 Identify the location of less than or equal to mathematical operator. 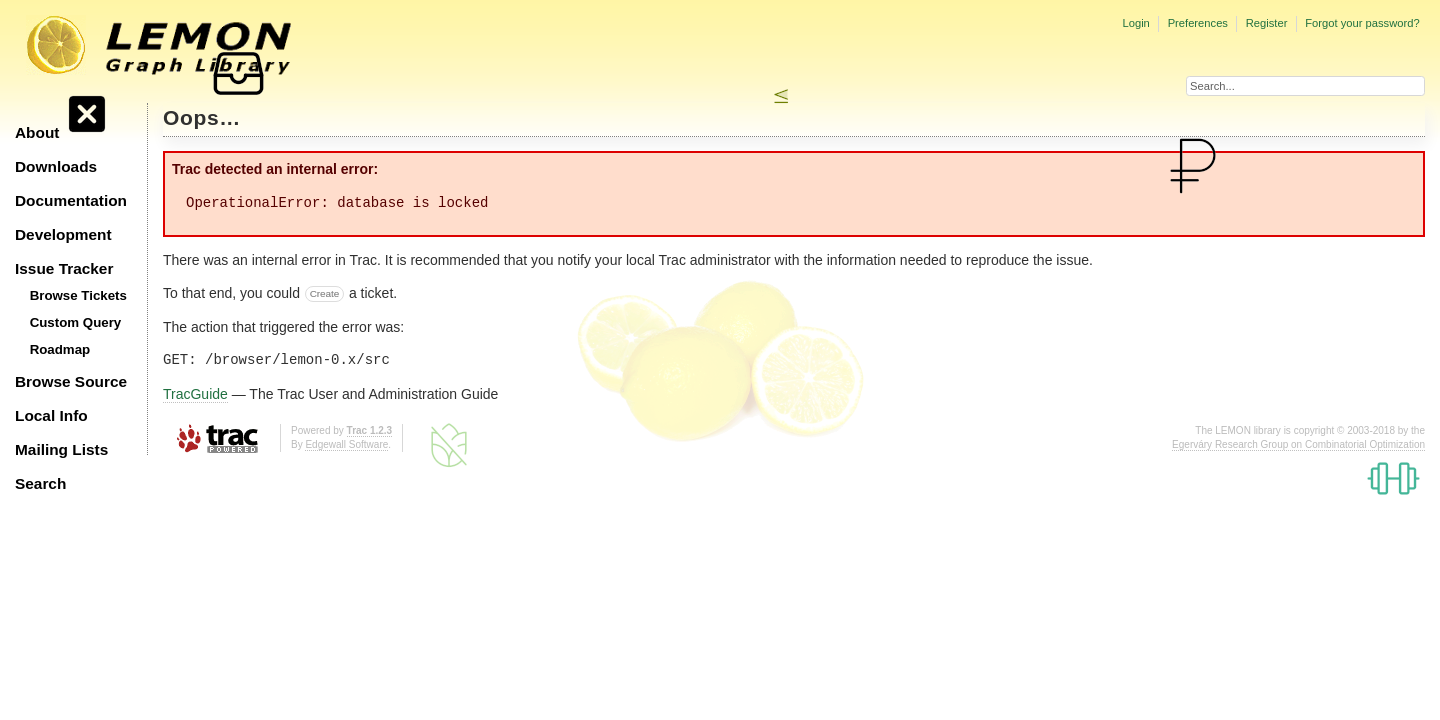
(781, 96).